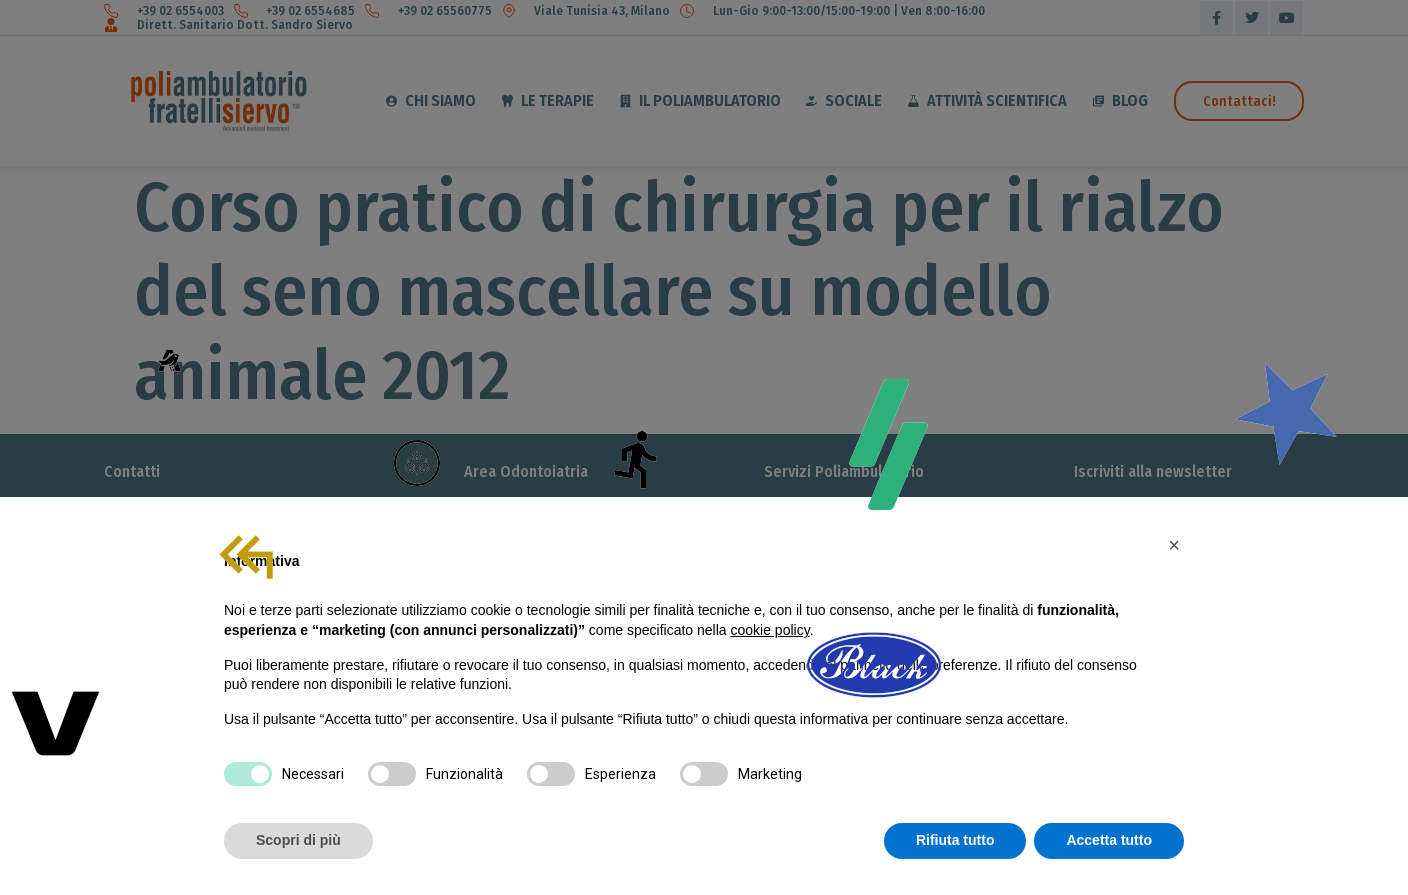 The image size is (1408, 895). I want to click on Auchan retail store app or website, so click(169, 360).